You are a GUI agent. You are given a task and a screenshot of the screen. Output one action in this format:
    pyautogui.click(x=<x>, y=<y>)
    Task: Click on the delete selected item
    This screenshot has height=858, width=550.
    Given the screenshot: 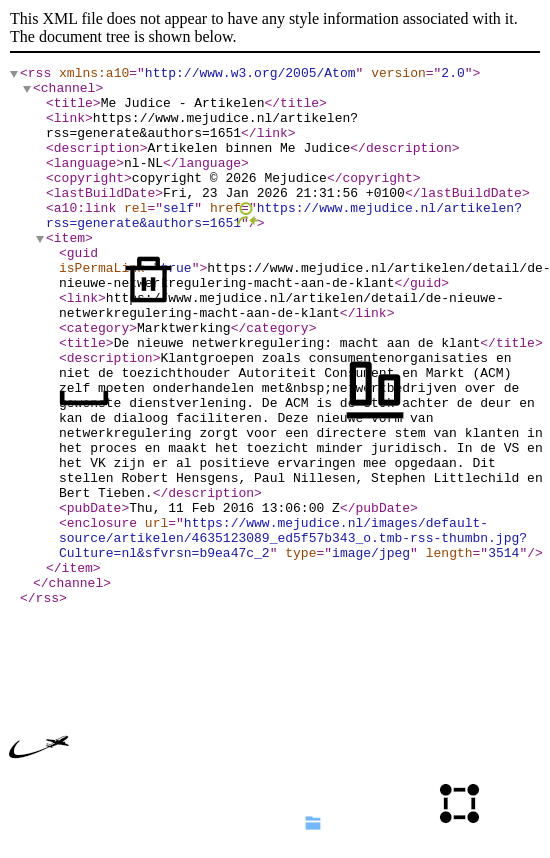 What is the action you would take?
    pyautogui.click(x=148, y=279)
    